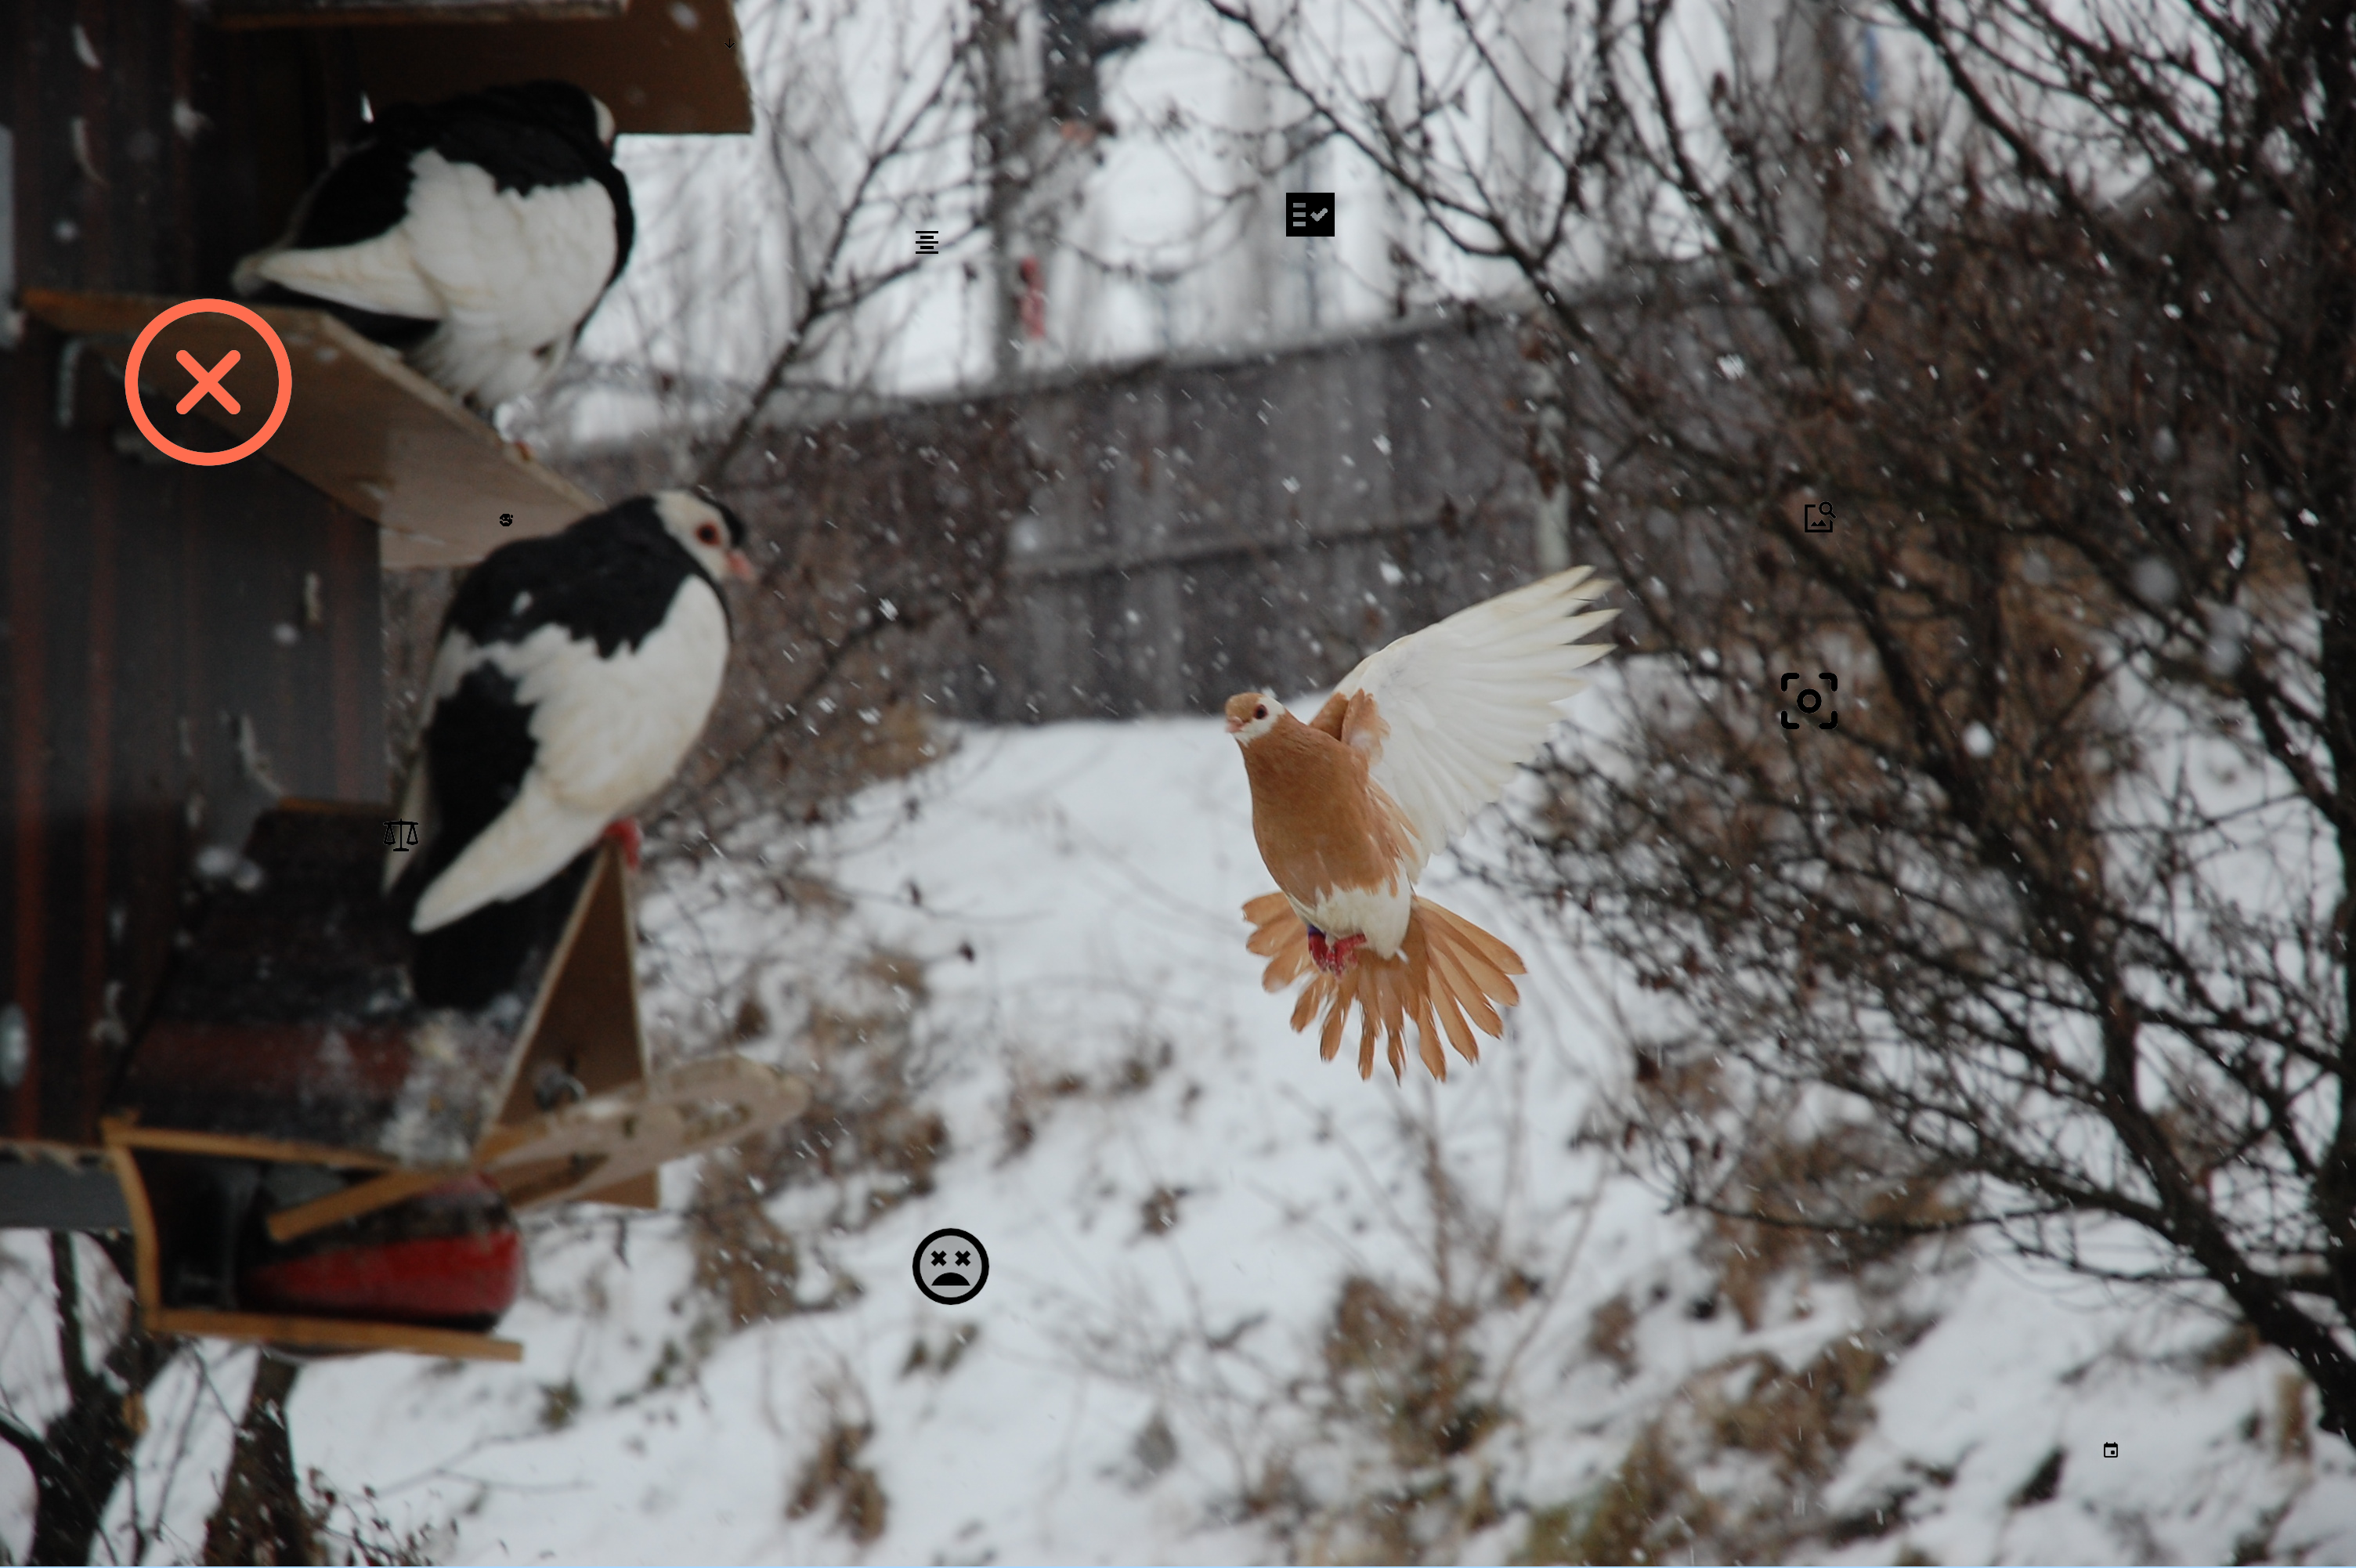 The height and width of the screenshot is (1568, 2356). I want to click on center align text, so click(927, 242).